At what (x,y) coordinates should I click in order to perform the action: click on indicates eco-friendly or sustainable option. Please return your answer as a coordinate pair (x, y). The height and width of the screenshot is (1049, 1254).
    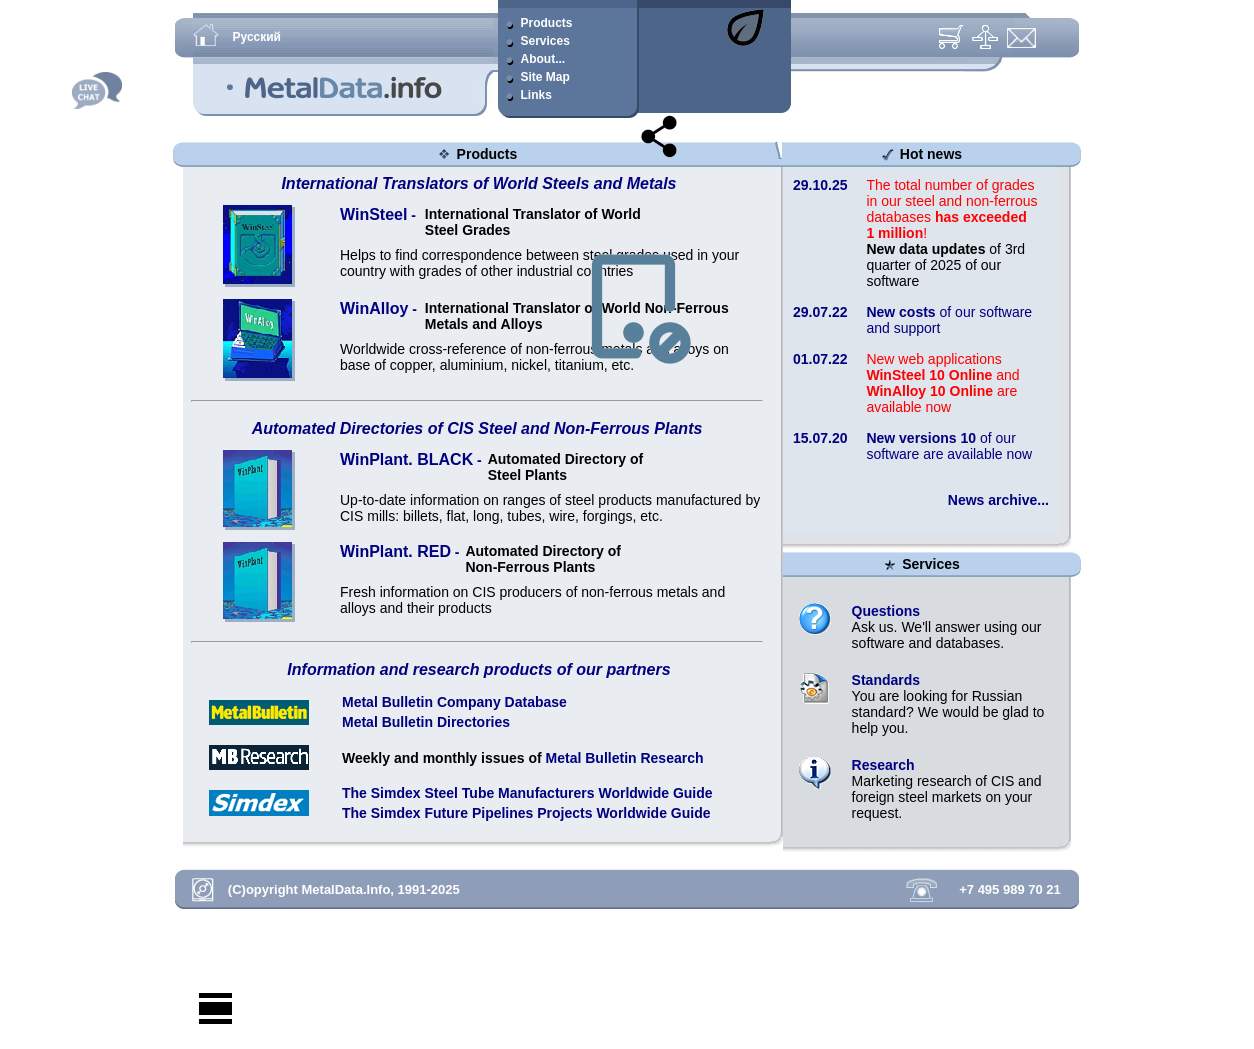
    Looking at the image, I should click on (745, 27).